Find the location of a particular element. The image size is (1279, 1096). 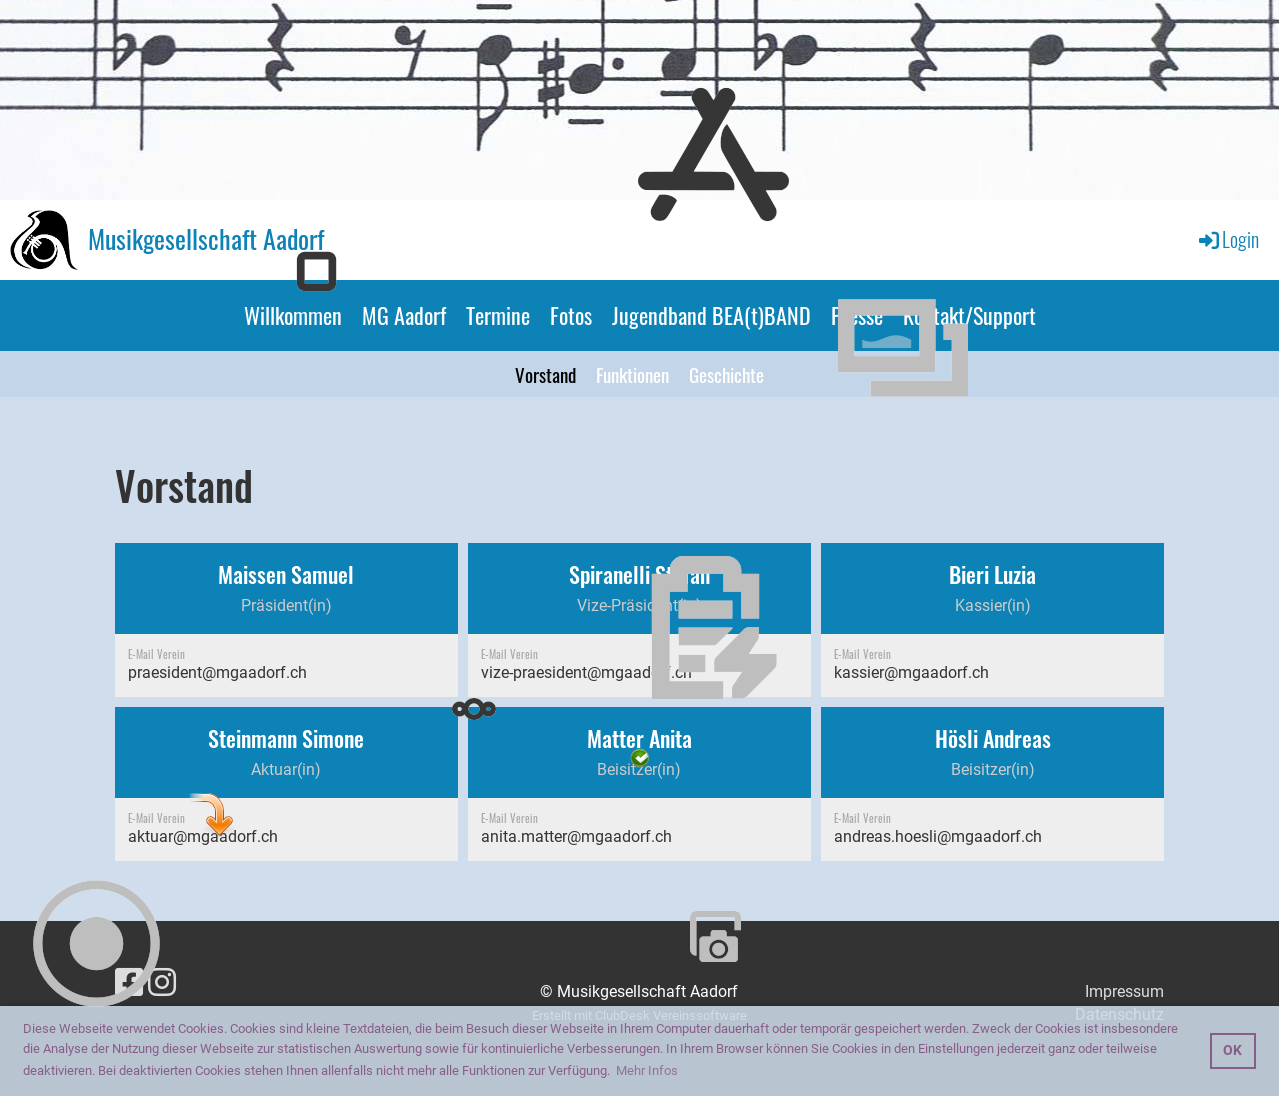

connect to owncloud account is located at coordinates (474, 709).